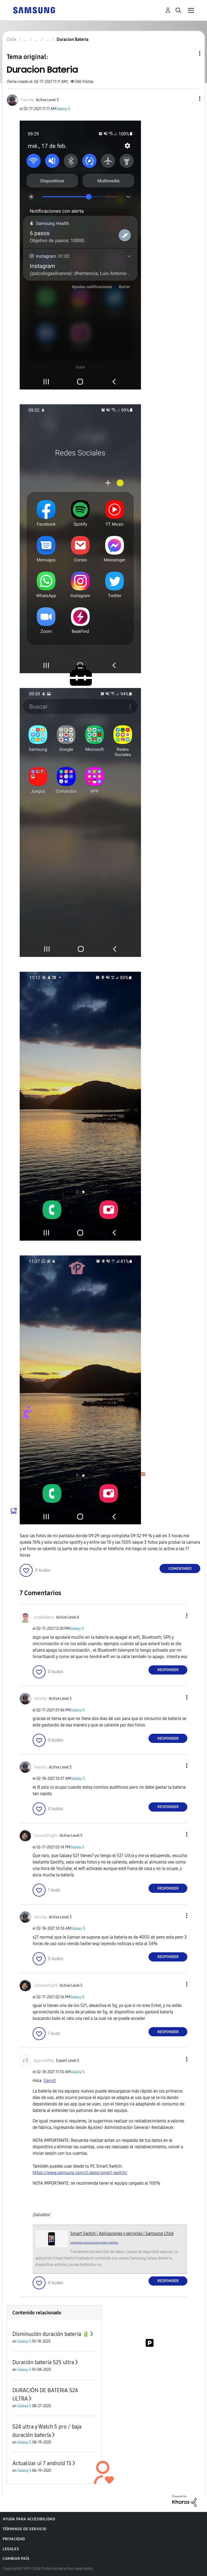 Image resolution: width=207 pixels, height=2576 pixels. I want to click on view calendar tasks and to-do items, so click(70, 1198).